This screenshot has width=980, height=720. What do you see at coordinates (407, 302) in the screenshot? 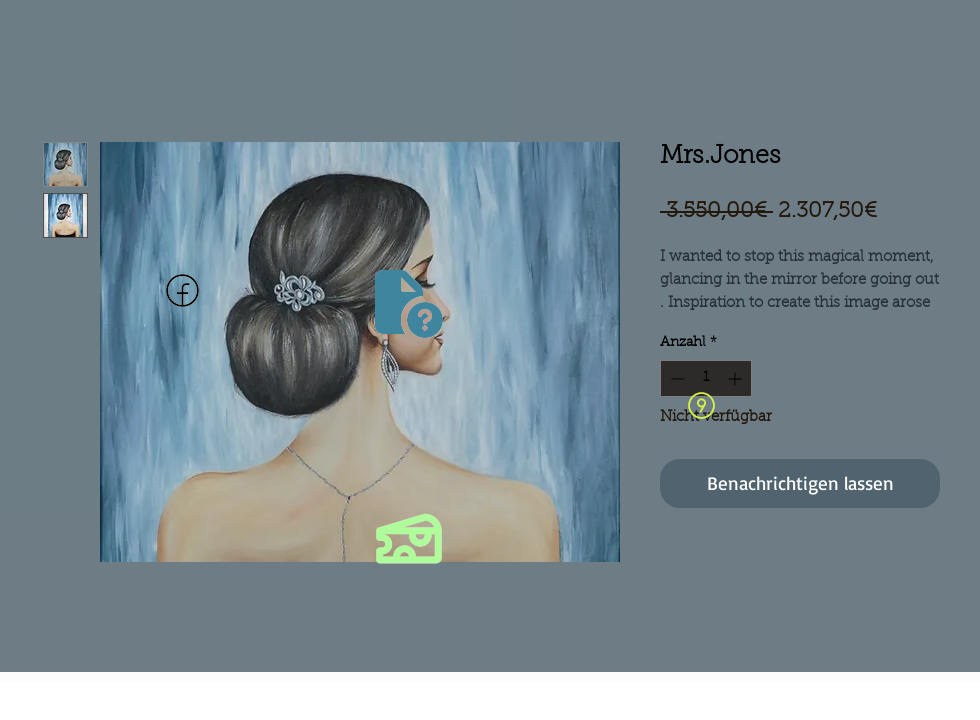
I see `get help or info about this file` at bounding box center [407, 302].